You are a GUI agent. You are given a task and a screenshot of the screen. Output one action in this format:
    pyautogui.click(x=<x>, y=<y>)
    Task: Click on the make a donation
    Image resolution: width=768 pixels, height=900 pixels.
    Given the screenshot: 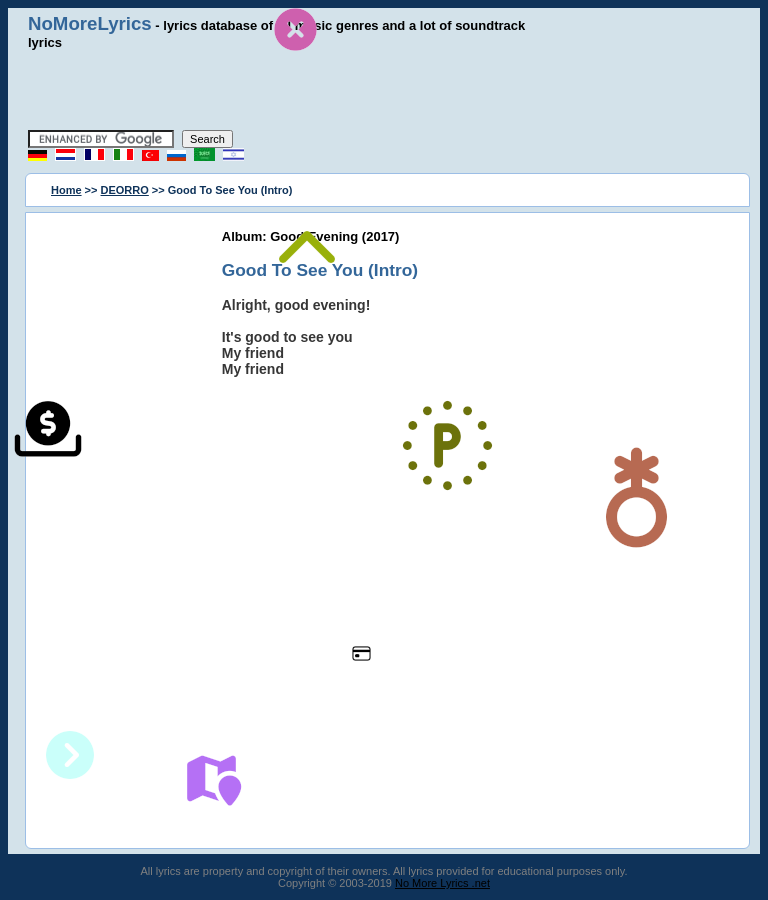 What is the action you would take?
    pyautogui.click(x=48, y=427)
    